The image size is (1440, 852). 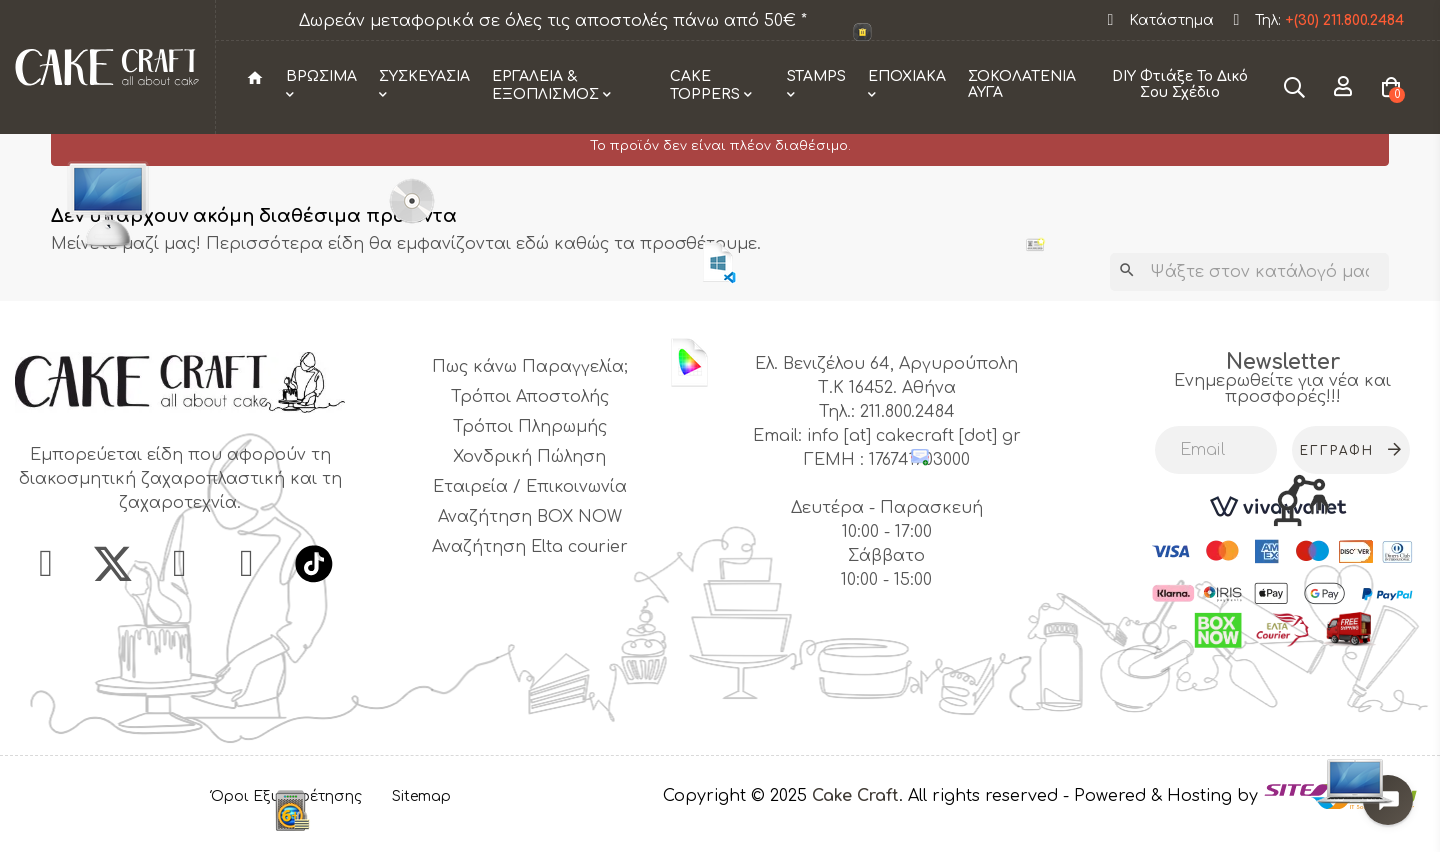 I want to click on compose a new email message, so click(x=920, y=456).